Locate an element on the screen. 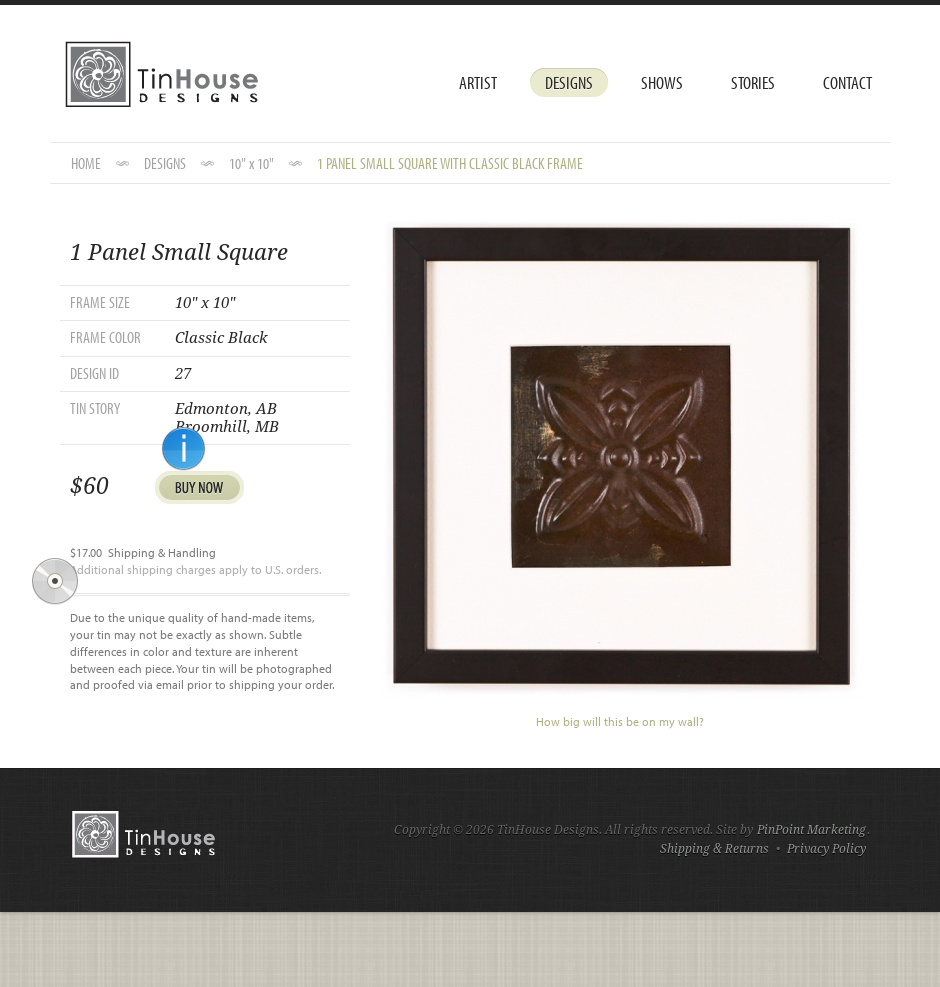 This screenshot has height=987, width=940. indicates a DVD-RW drive or rewritable disc device is located at coordinates (55, 581).